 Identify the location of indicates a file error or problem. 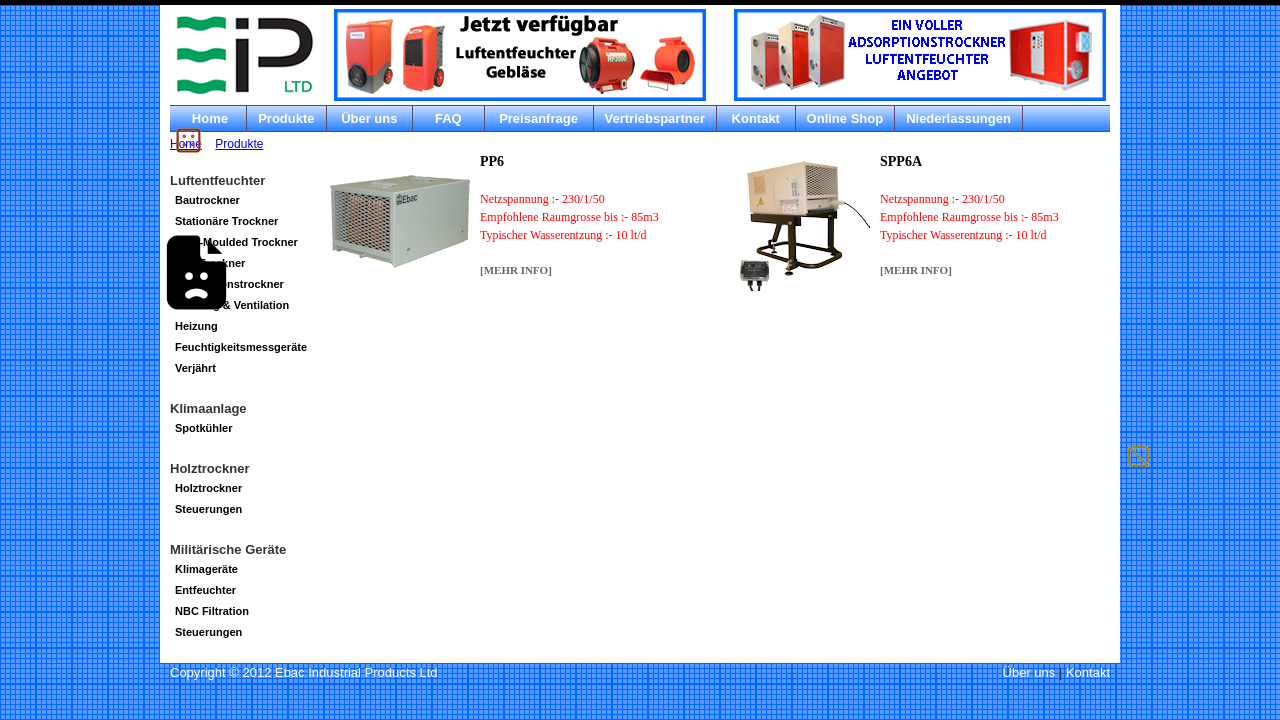
(196, 272).